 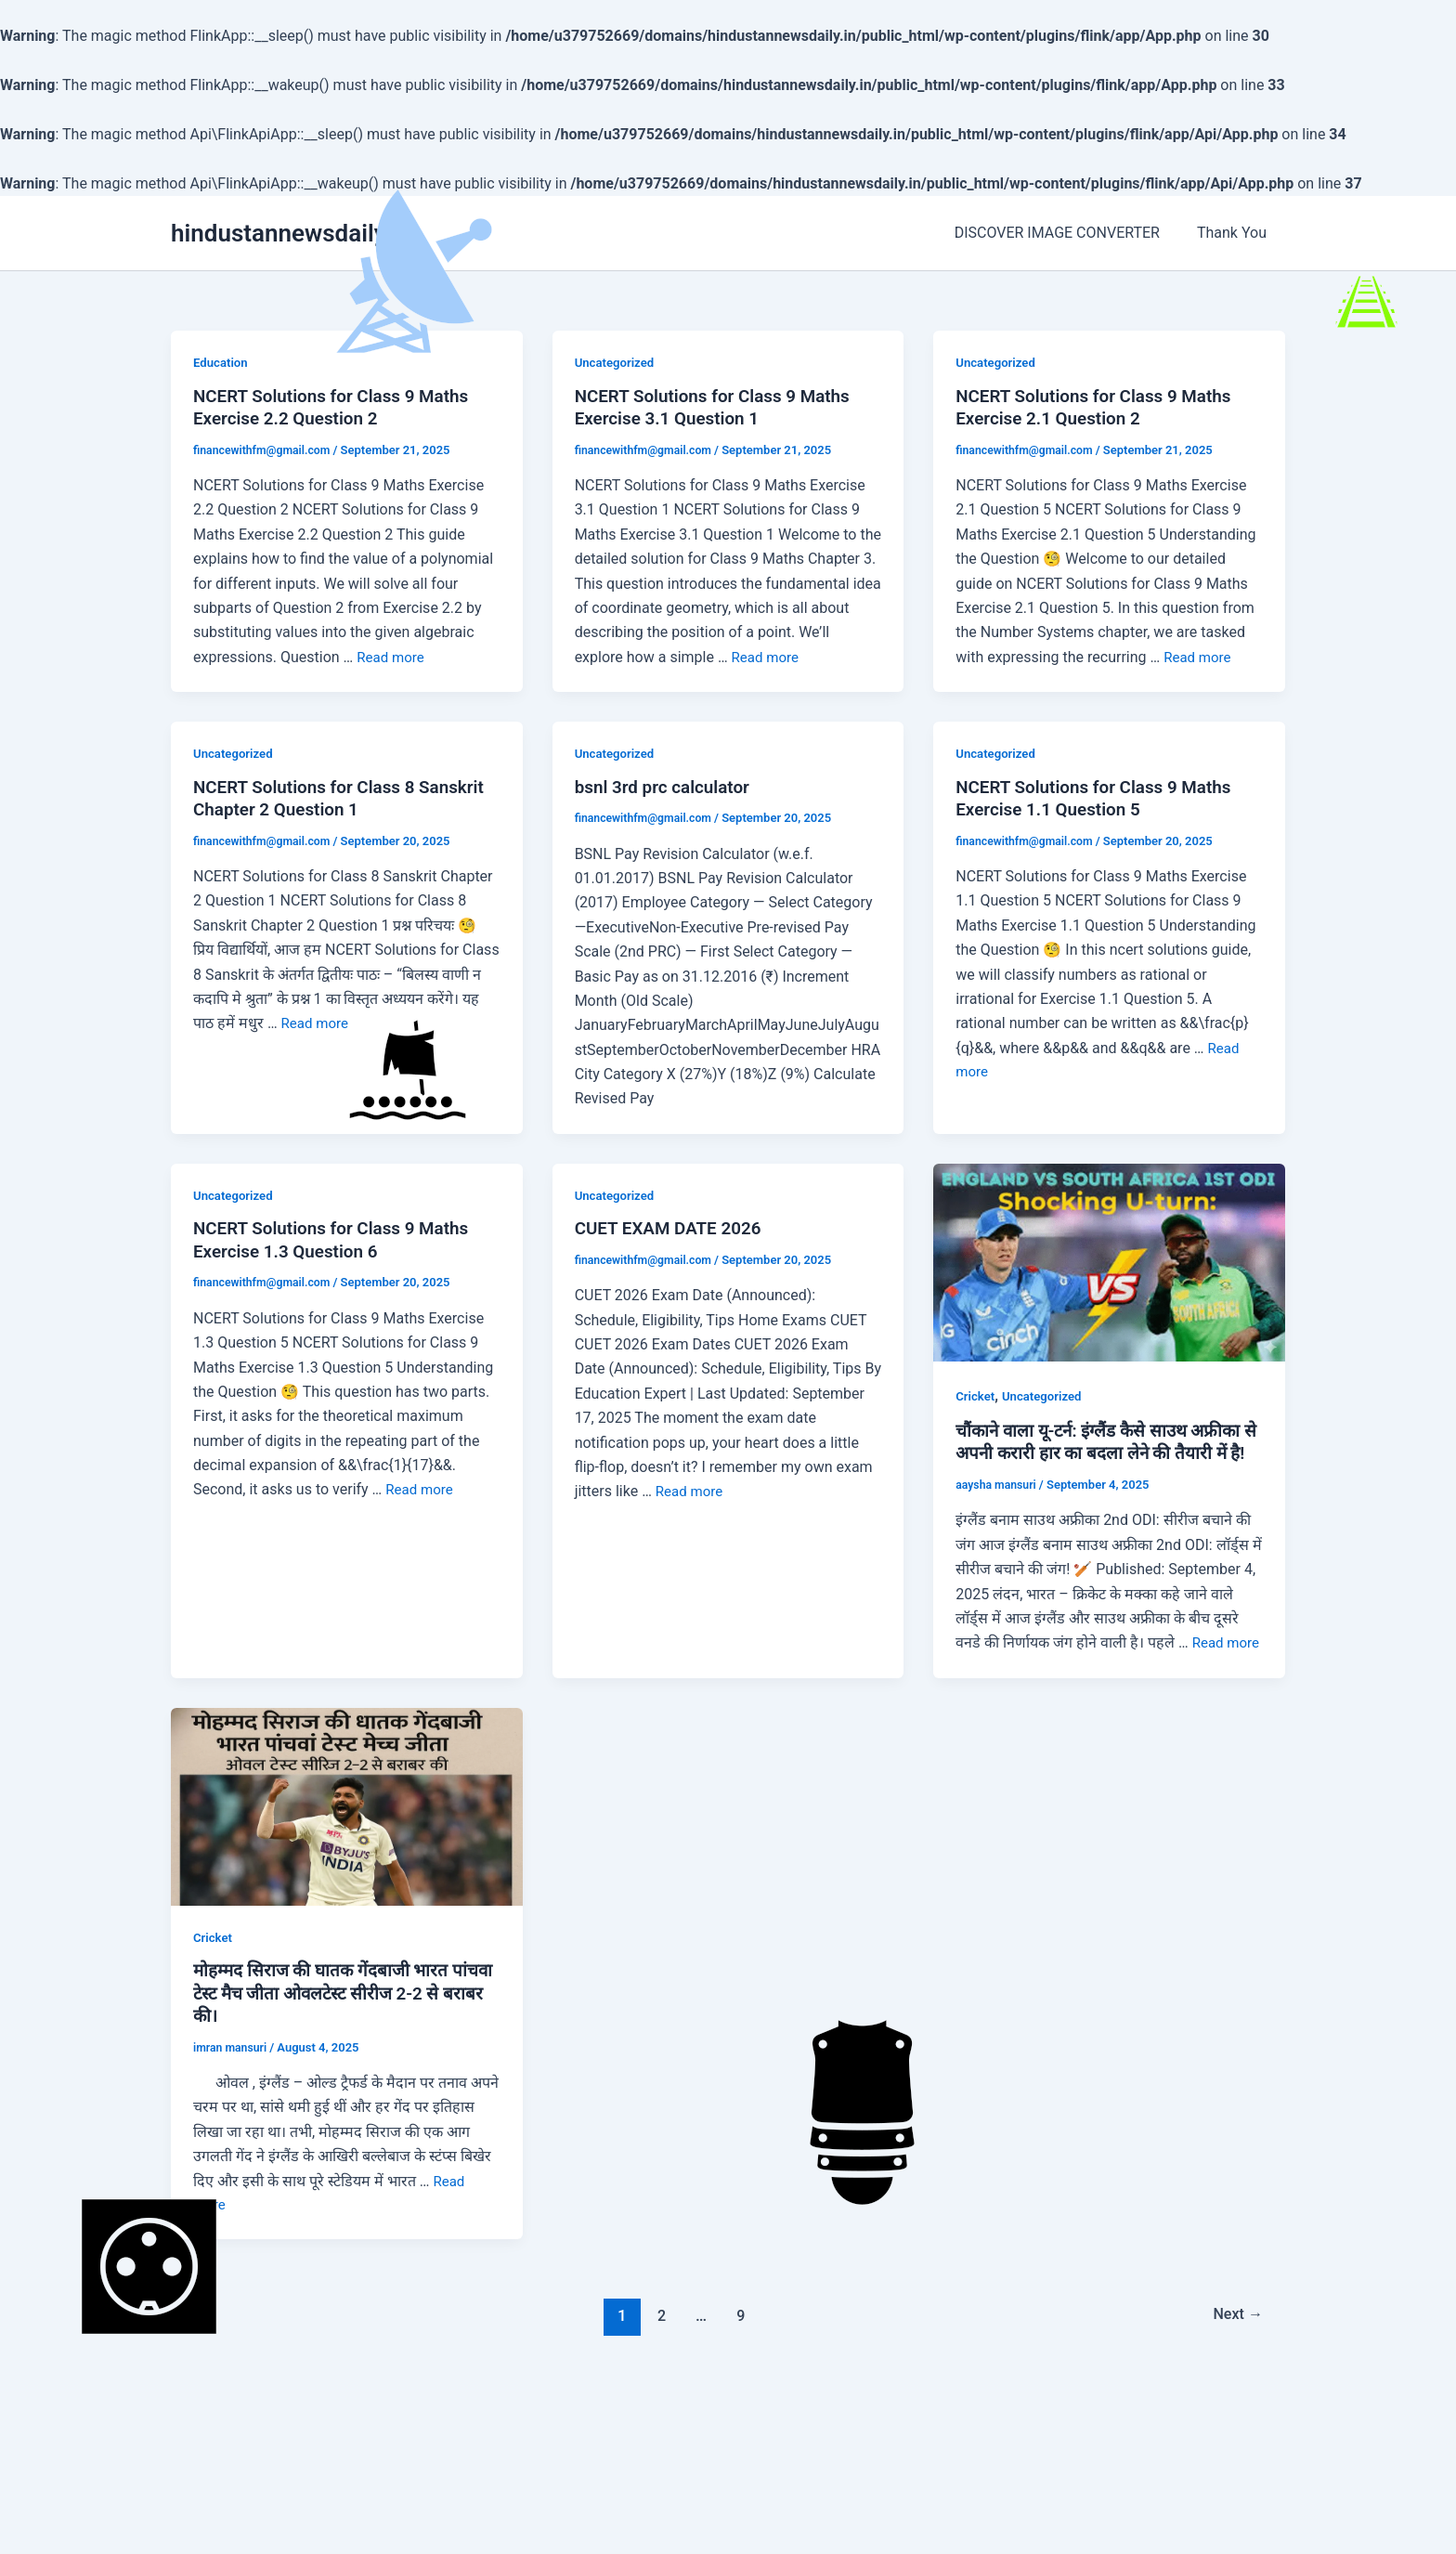 I want to click on access radar or scanning features, so click(x=408, y=268).